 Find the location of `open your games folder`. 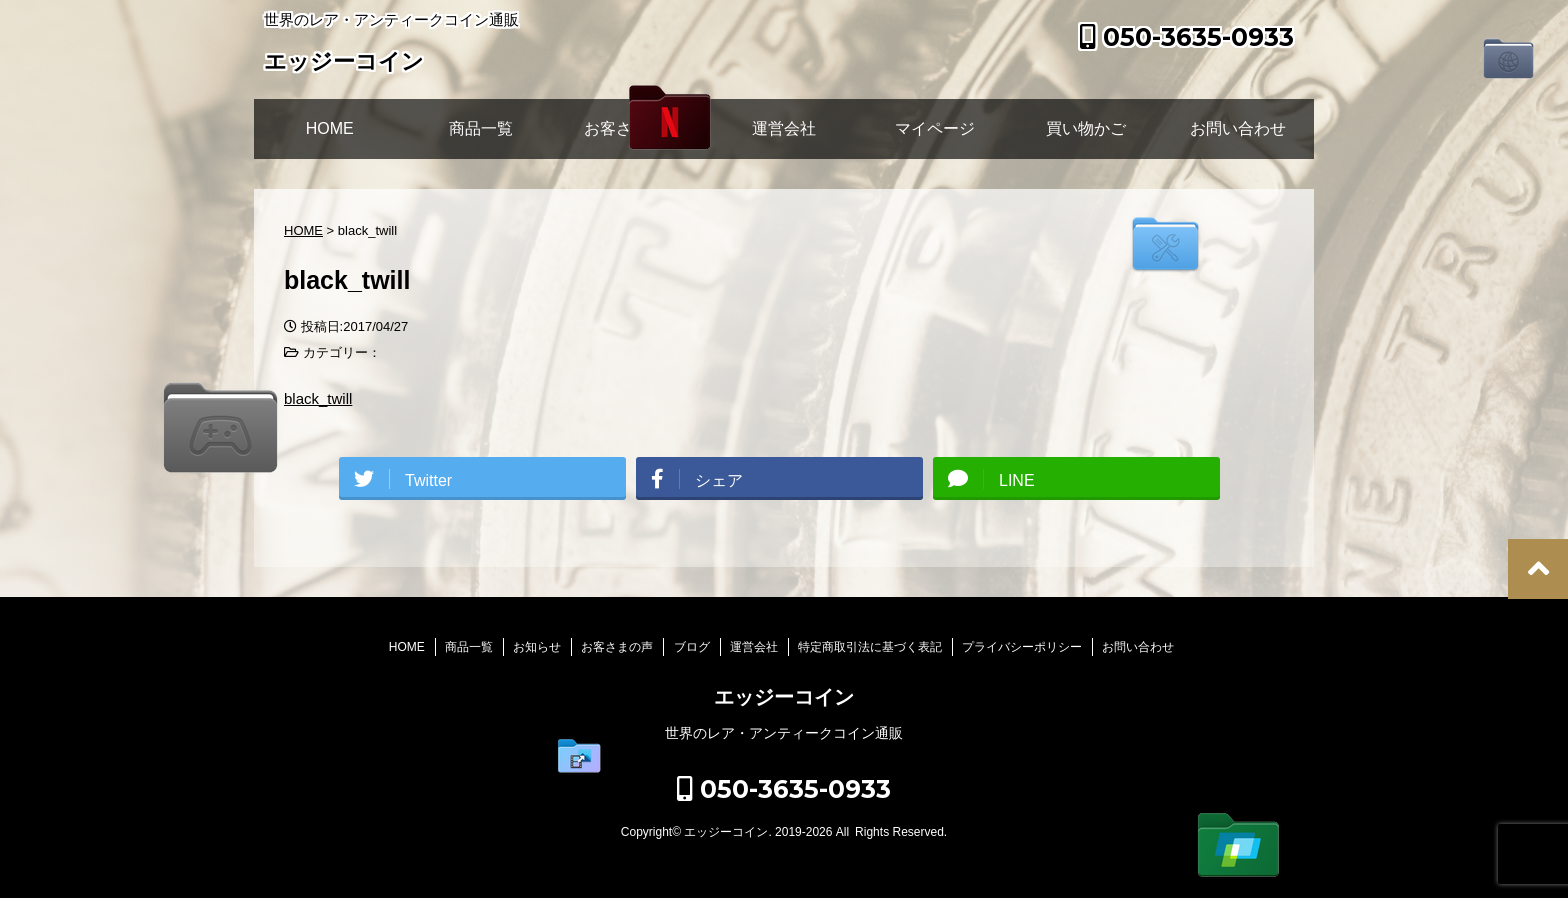

open your games folder is located at coordinates (220, 427).